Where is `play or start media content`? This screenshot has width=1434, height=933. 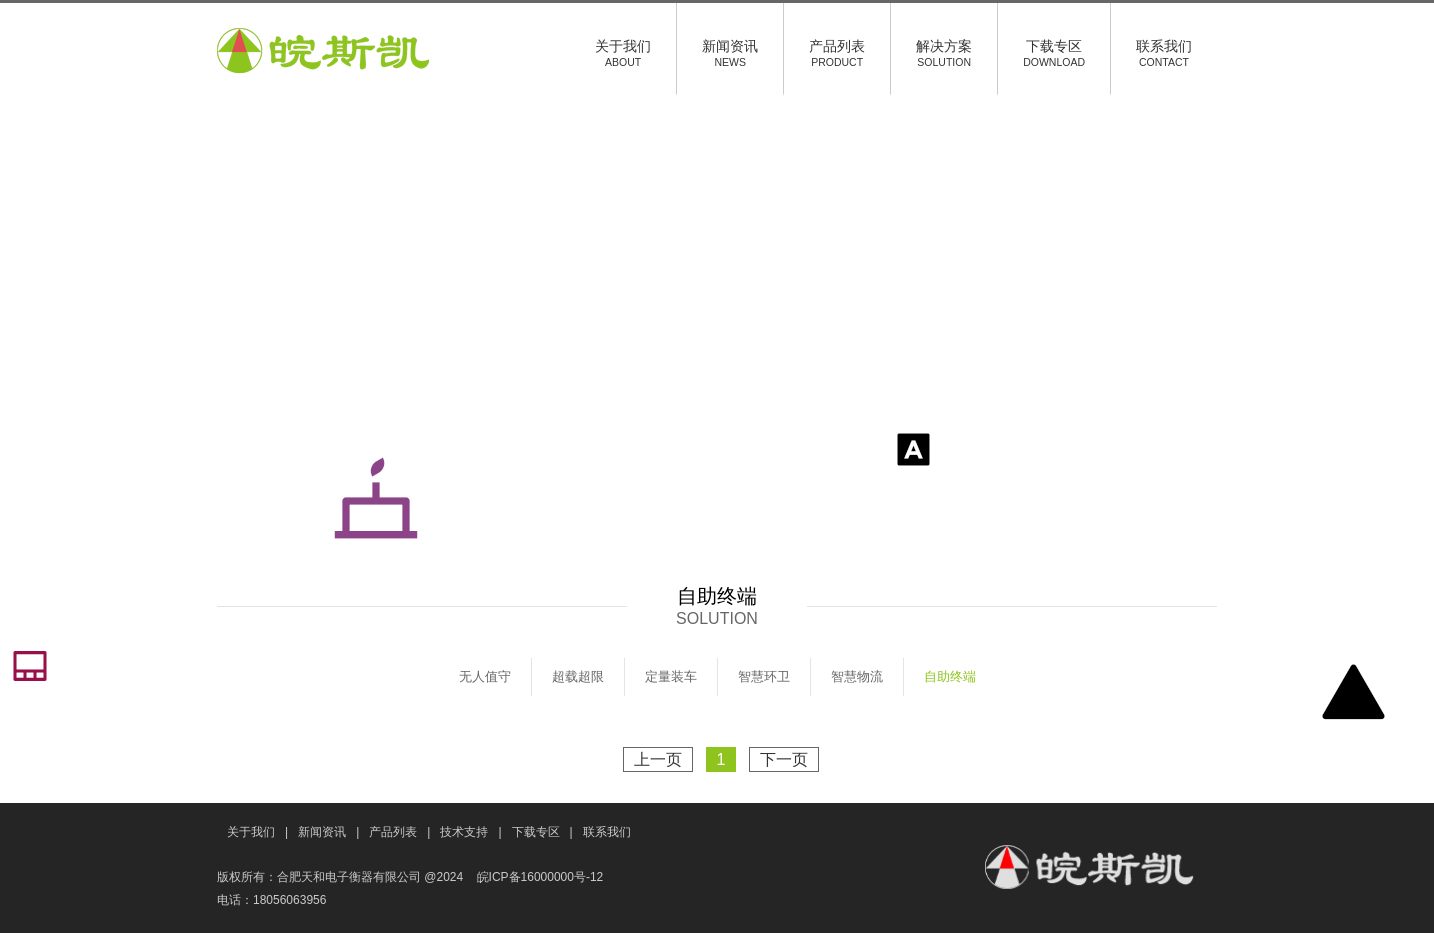
play or start media content is located at coordinates (1353, 692).